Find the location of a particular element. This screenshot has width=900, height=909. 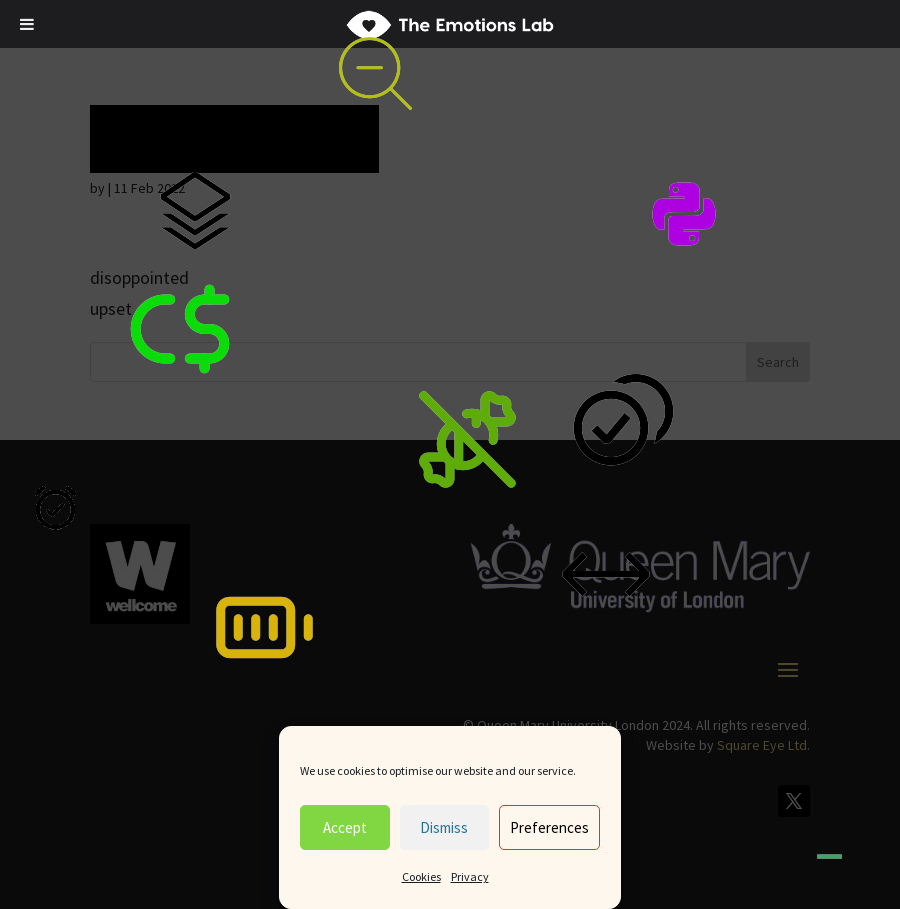

disable candy crush notifications is located at coordinates (467, 439).